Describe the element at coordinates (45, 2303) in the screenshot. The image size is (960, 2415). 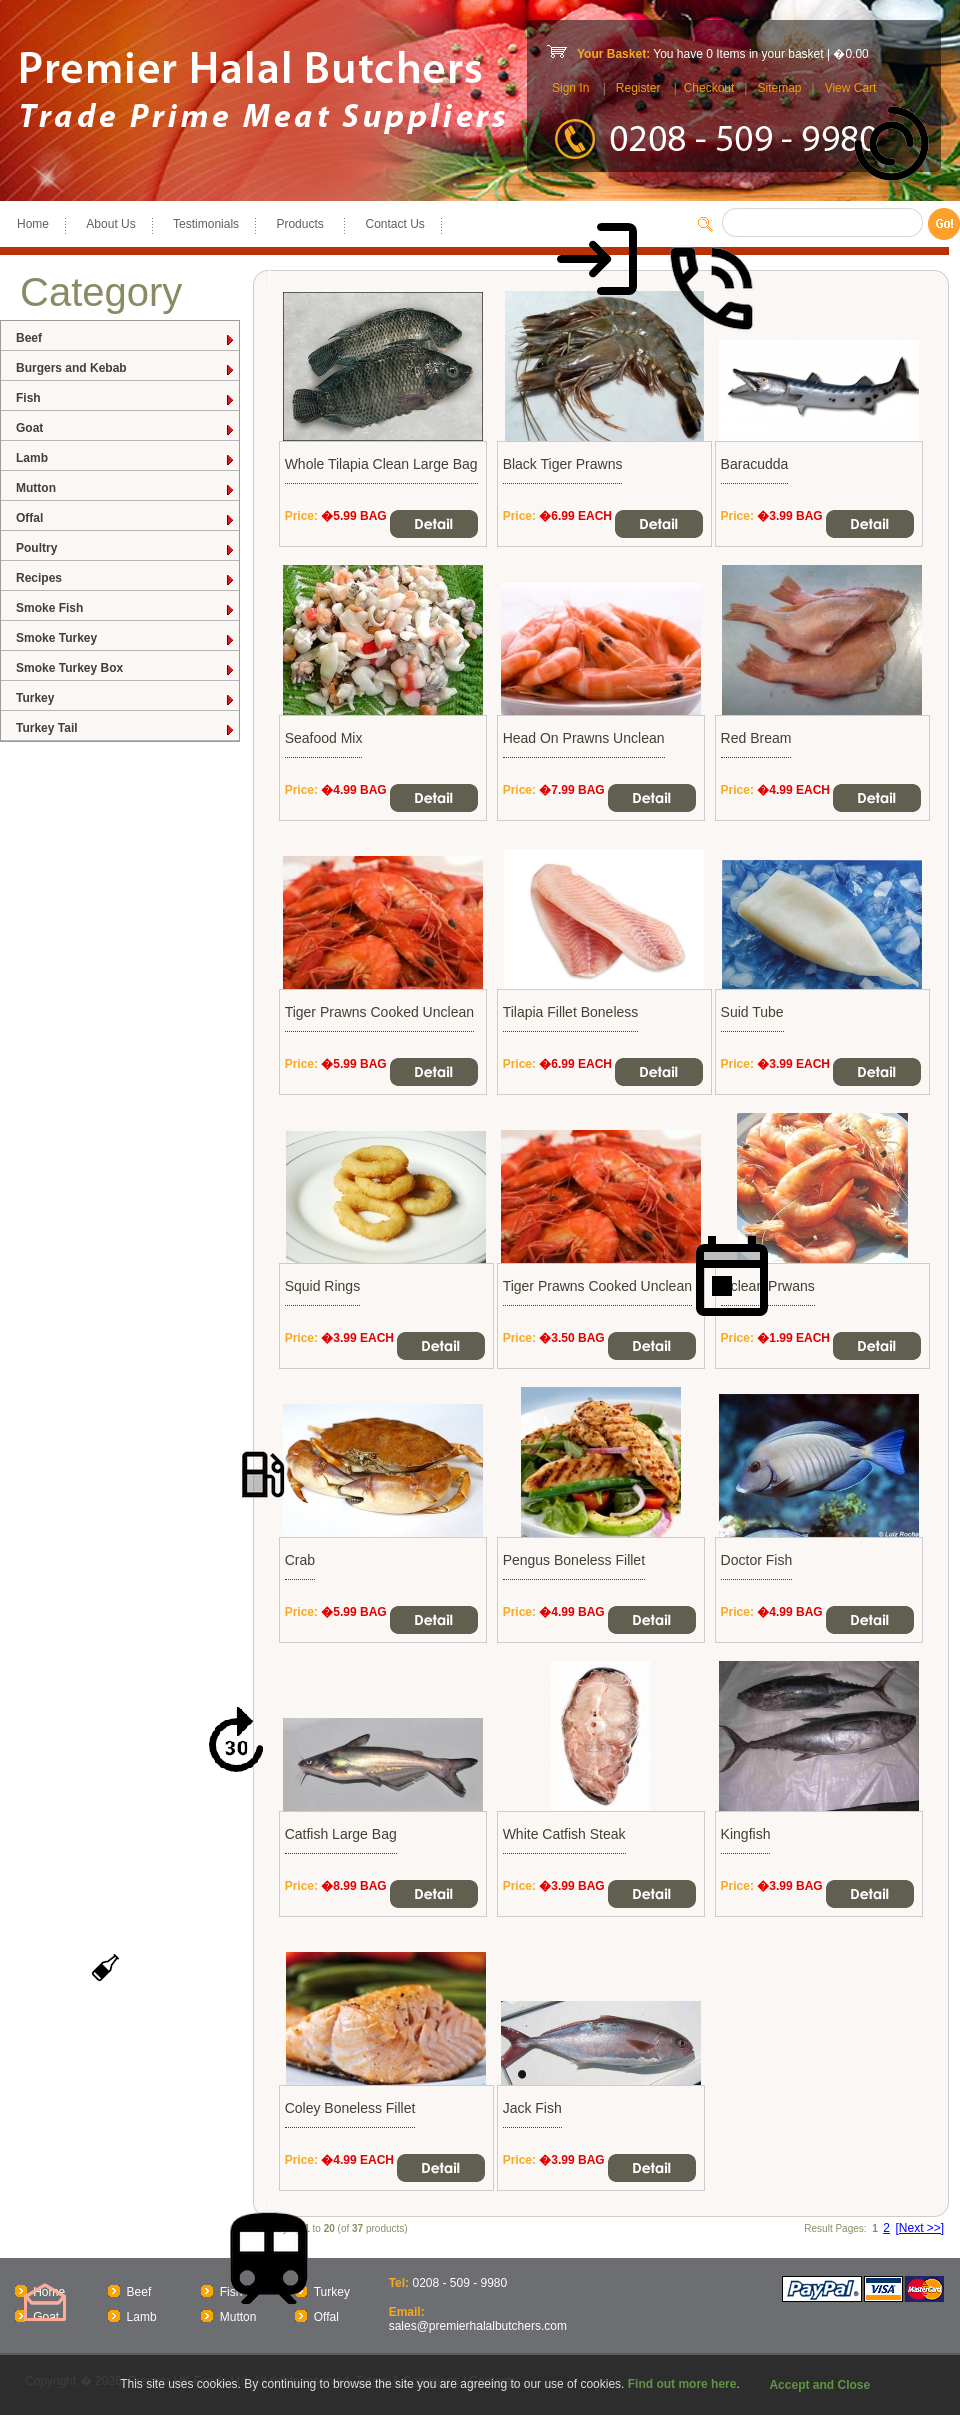
I see `an opened or read email message` at that location.